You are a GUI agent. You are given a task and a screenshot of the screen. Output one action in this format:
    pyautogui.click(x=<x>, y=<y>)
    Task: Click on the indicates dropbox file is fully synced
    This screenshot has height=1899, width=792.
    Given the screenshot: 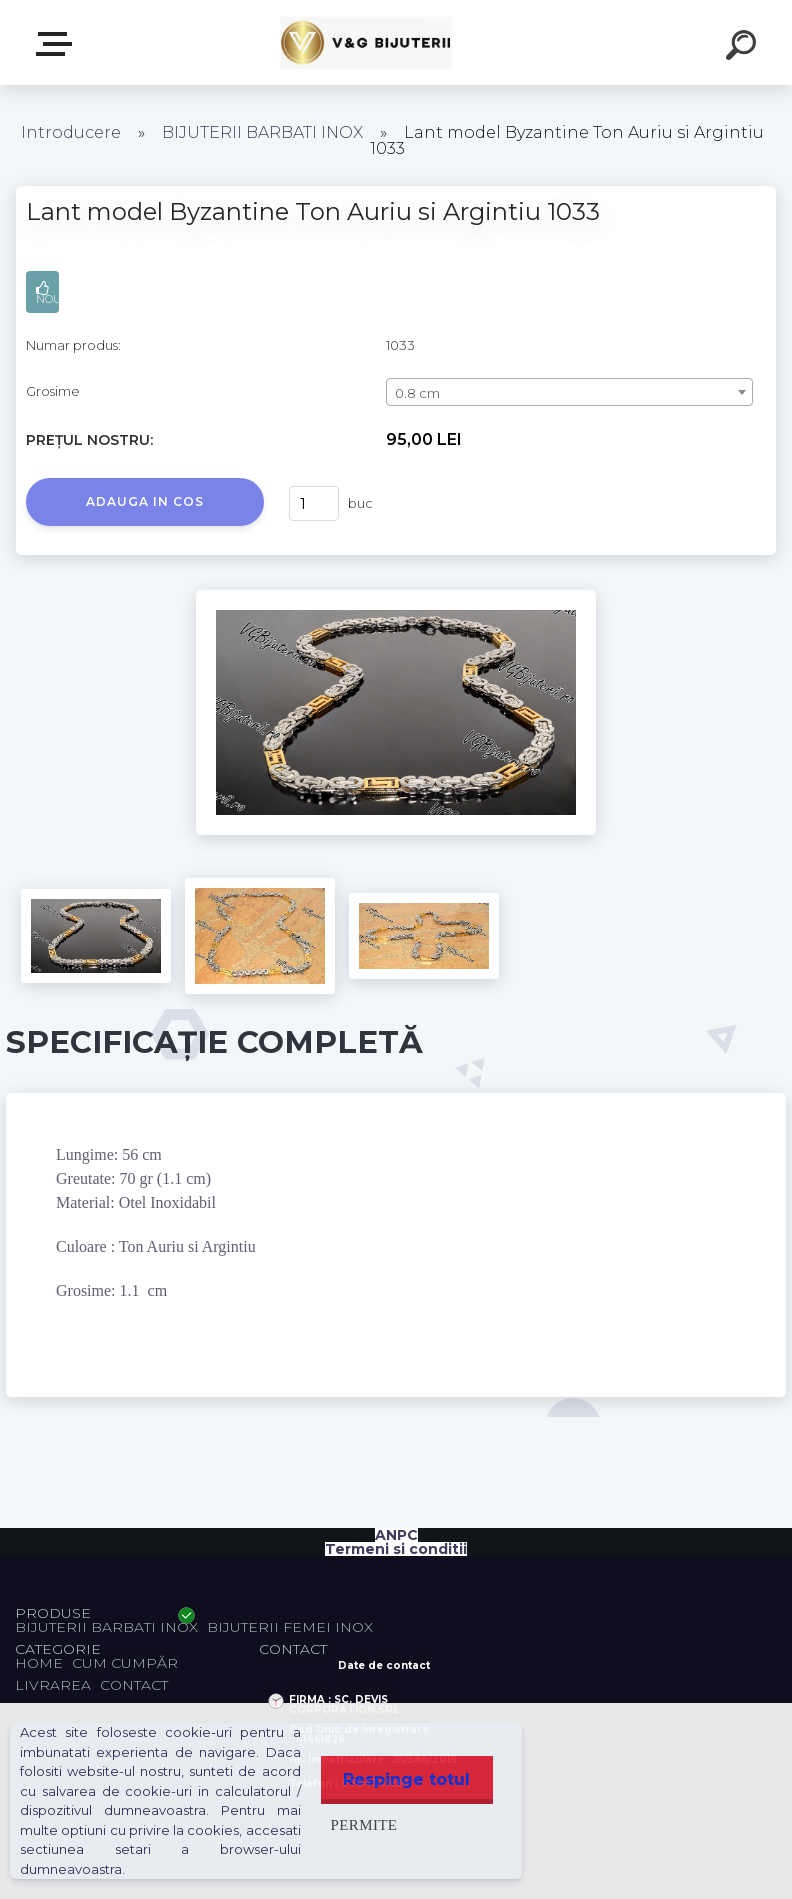 What is the action you would take?
    pyautogui.click(x=186, y=1615)
    